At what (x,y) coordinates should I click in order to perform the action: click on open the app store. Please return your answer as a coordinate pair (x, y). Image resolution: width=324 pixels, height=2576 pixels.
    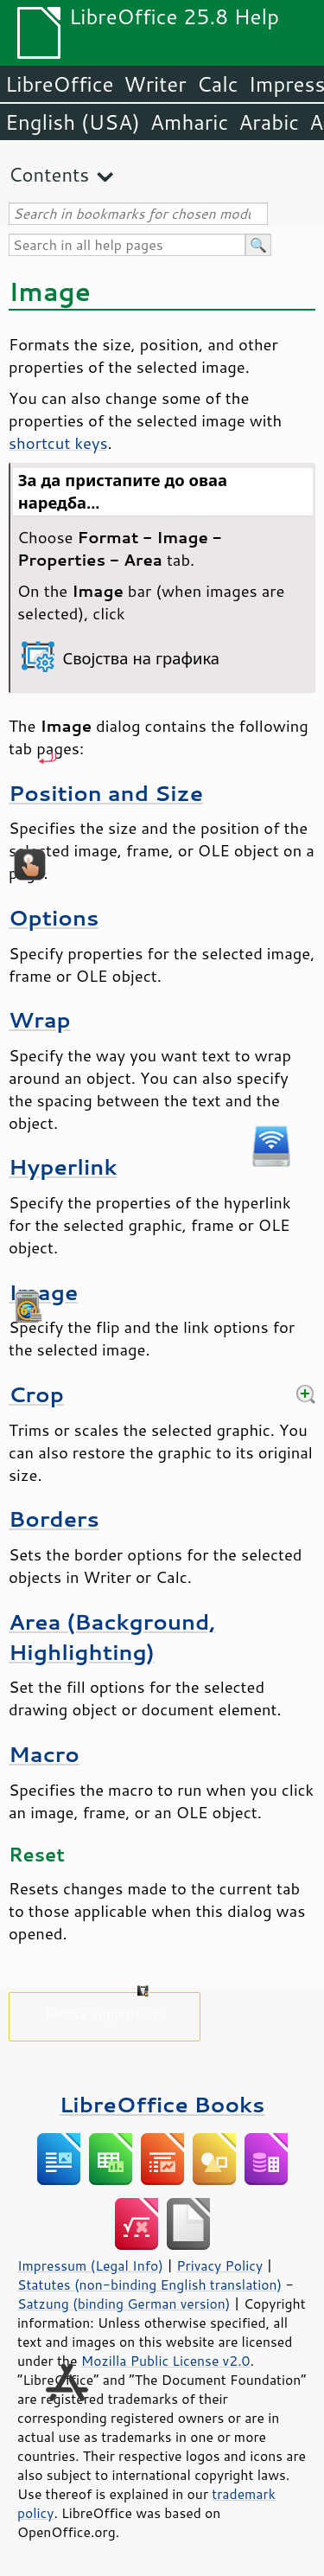
    Looking at the image, I should click on (67, 2381).